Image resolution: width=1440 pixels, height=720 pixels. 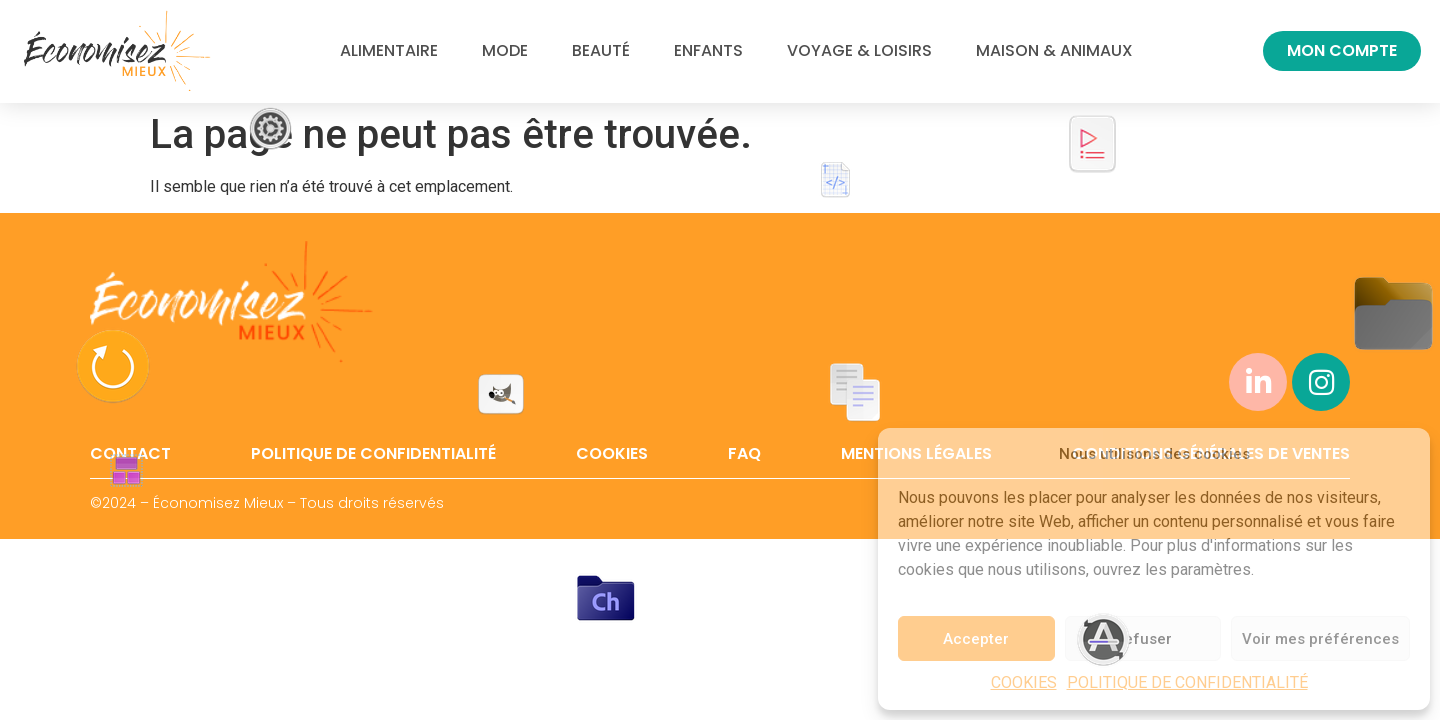 What do you see at coordinates (113, 366) in the screenshot?
I see `reboot or restart the system` at bounding box center [113, 366].